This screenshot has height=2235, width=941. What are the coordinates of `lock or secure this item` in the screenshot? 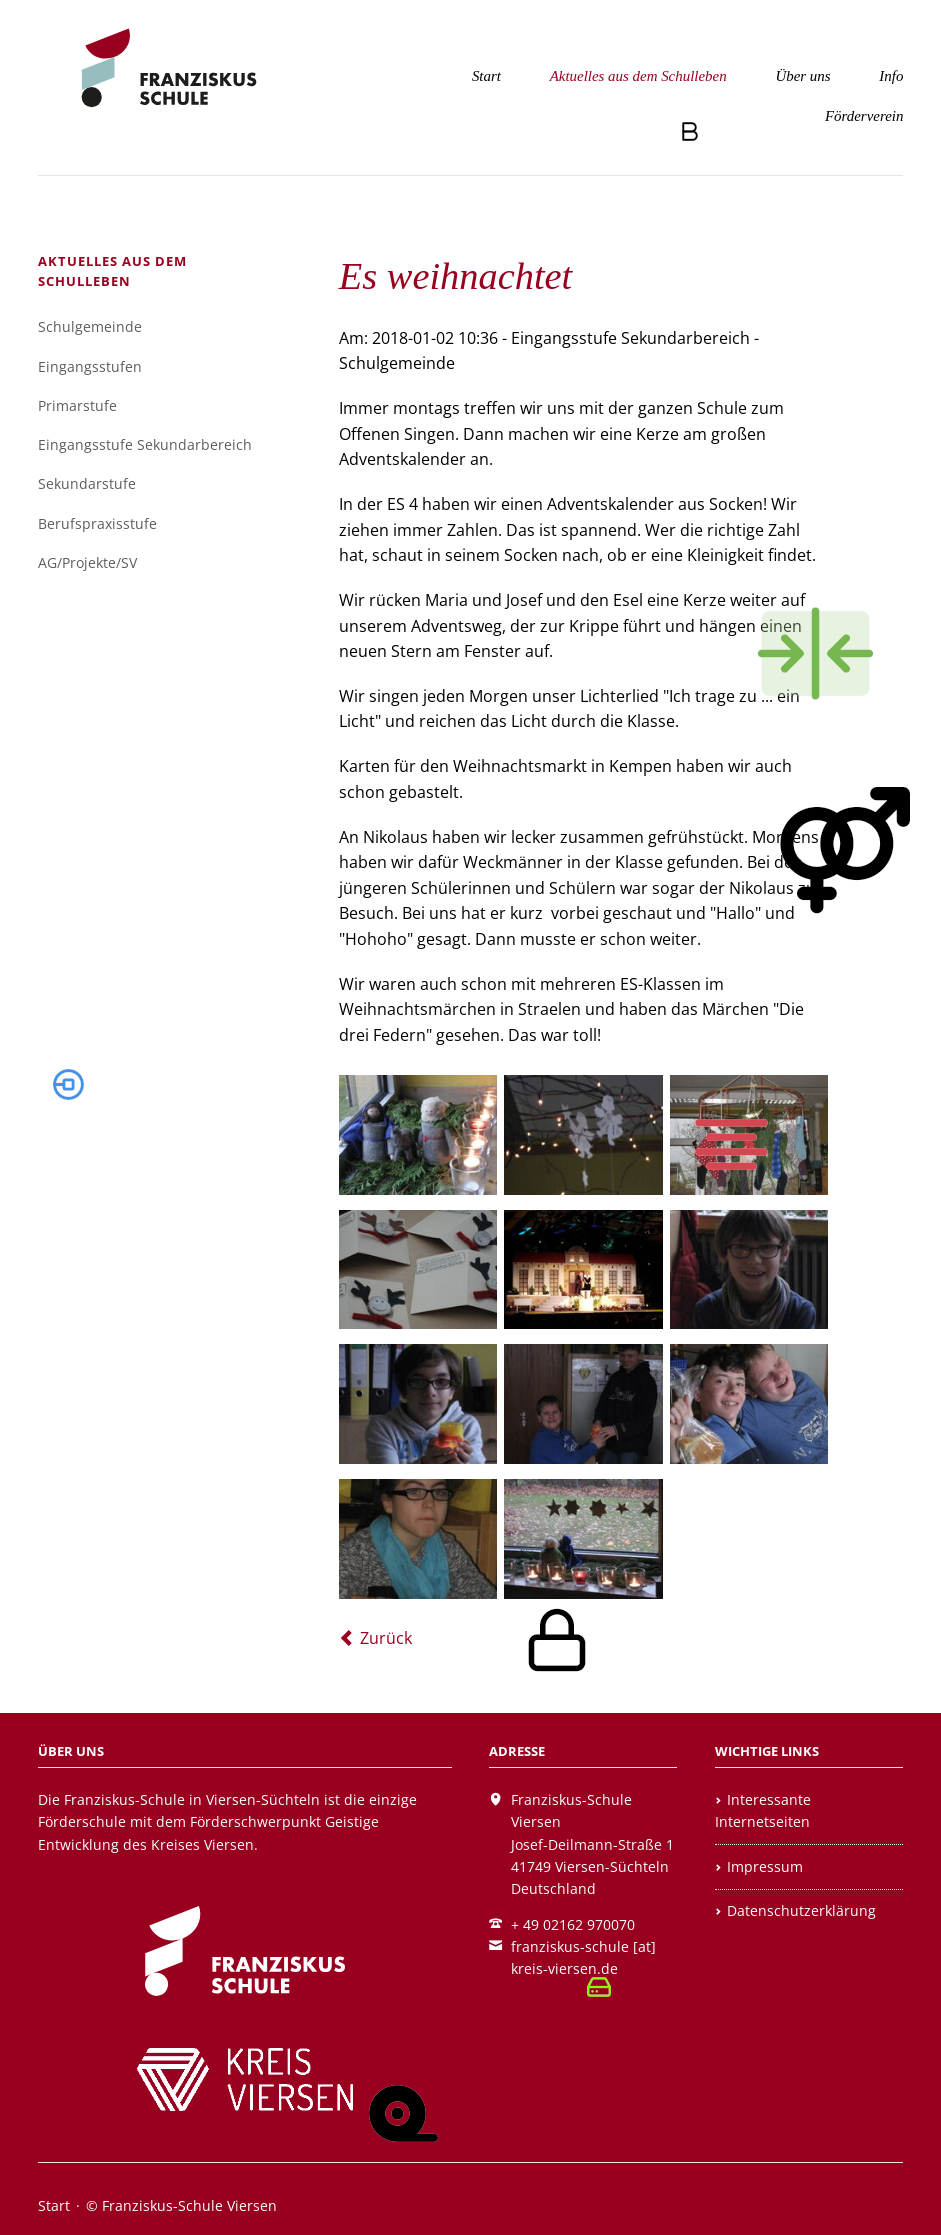 It's located at (557, 1640).